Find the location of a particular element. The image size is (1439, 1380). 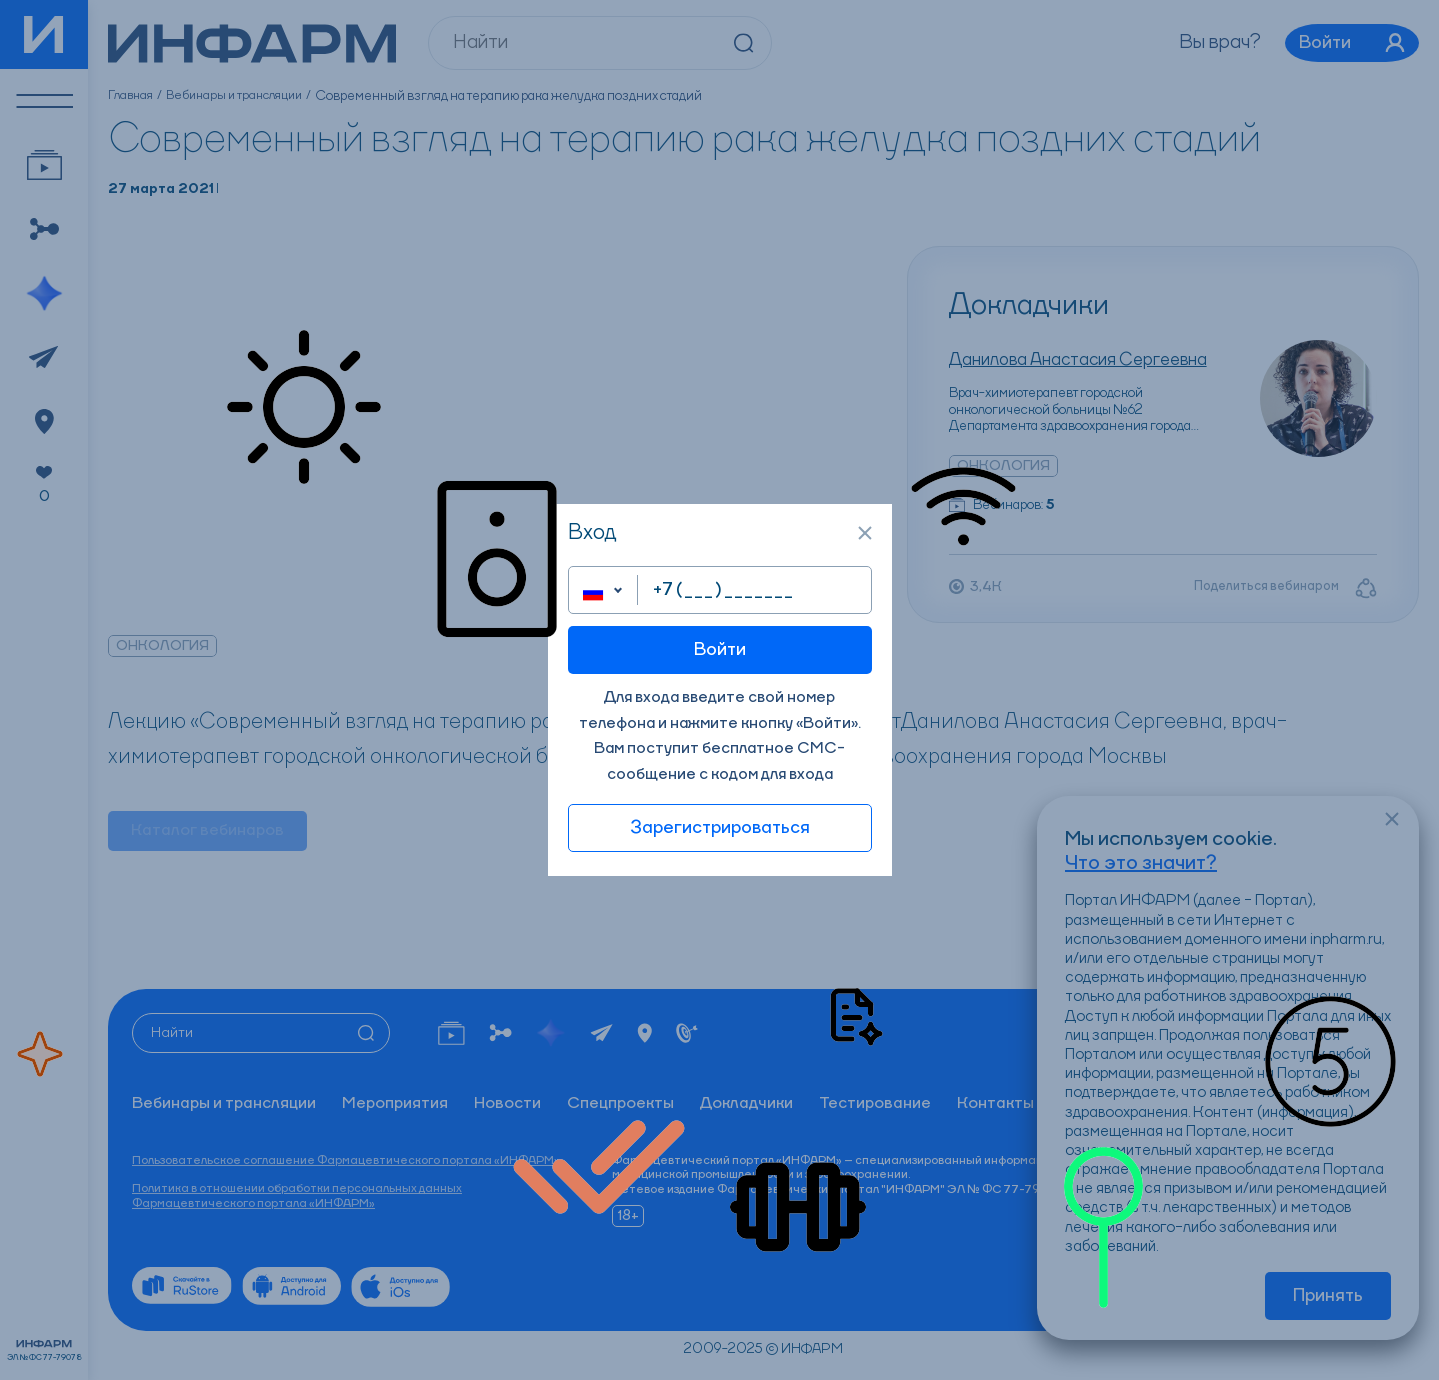

indicates all items have been completed or verified is located at coordinates (599, 1167).